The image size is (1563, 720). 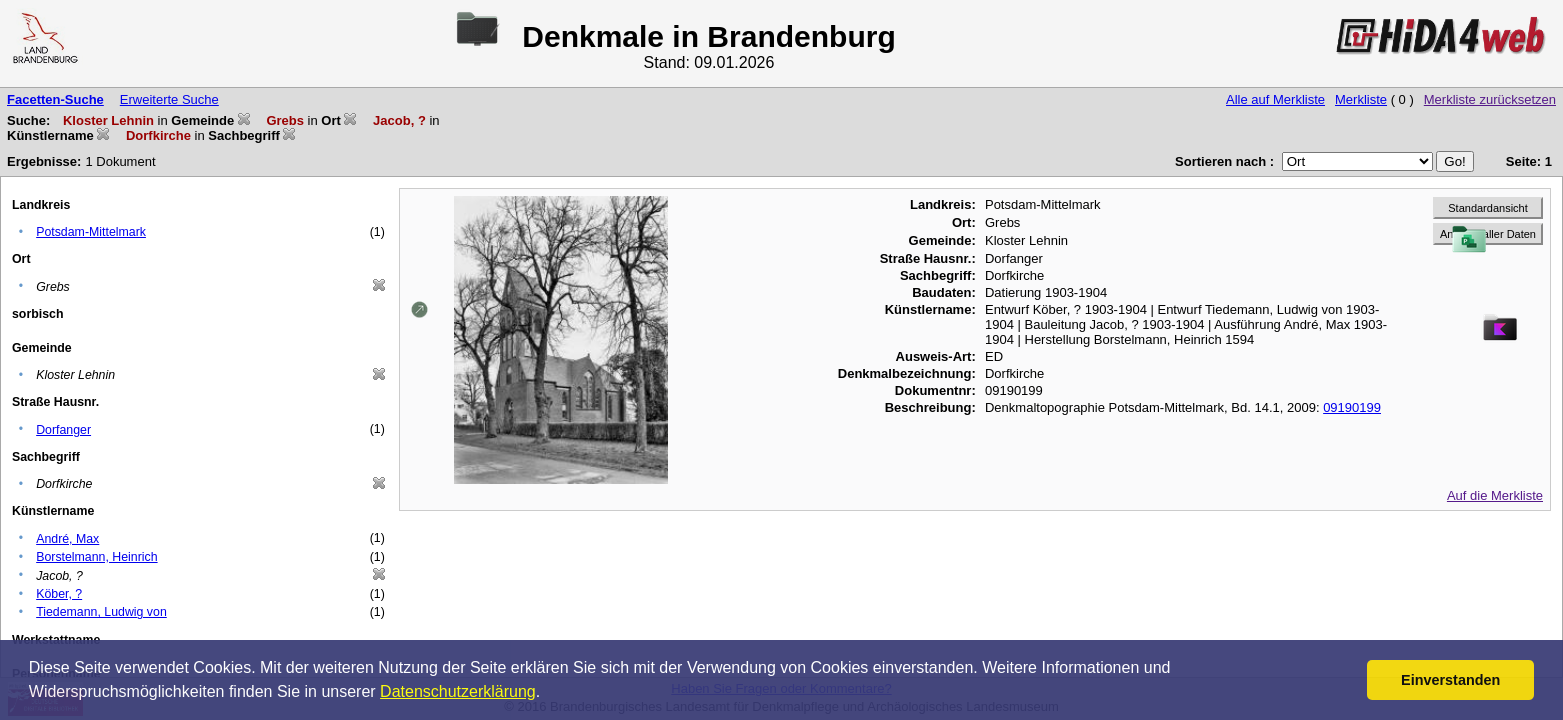 I want to click on indicates a symbolic link or shortcut to another file, so click(x=419, y=309).